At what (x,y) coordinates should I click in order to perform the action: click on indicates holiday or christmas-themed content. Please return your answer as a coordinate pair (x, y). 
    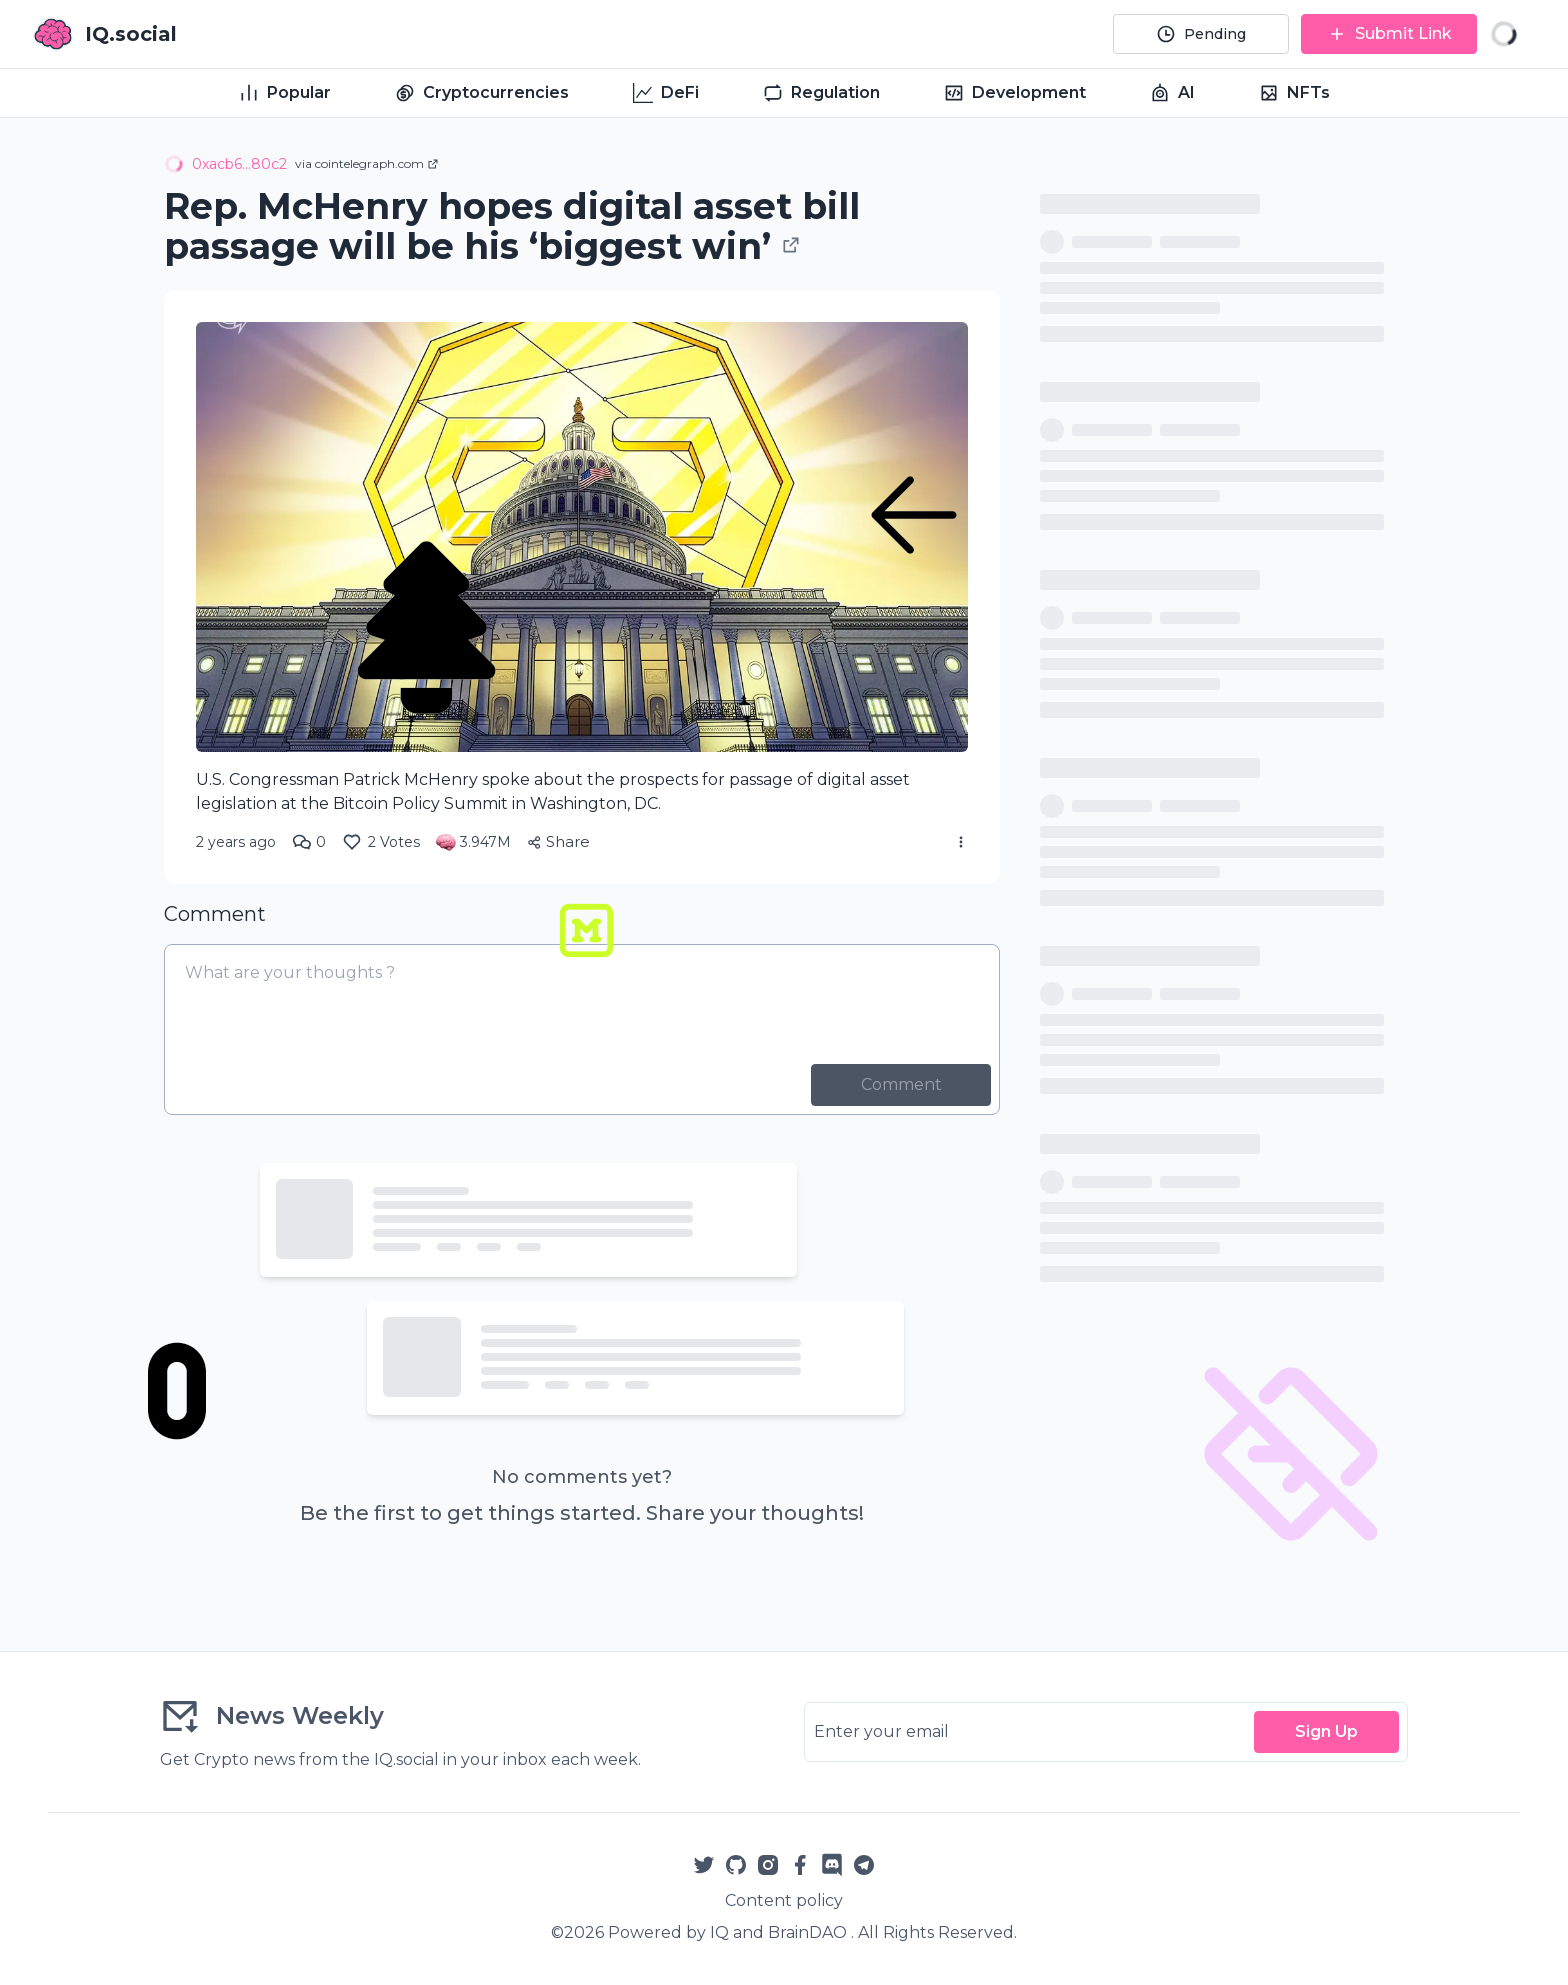
    Looking at the image, I should click on (426, 627).